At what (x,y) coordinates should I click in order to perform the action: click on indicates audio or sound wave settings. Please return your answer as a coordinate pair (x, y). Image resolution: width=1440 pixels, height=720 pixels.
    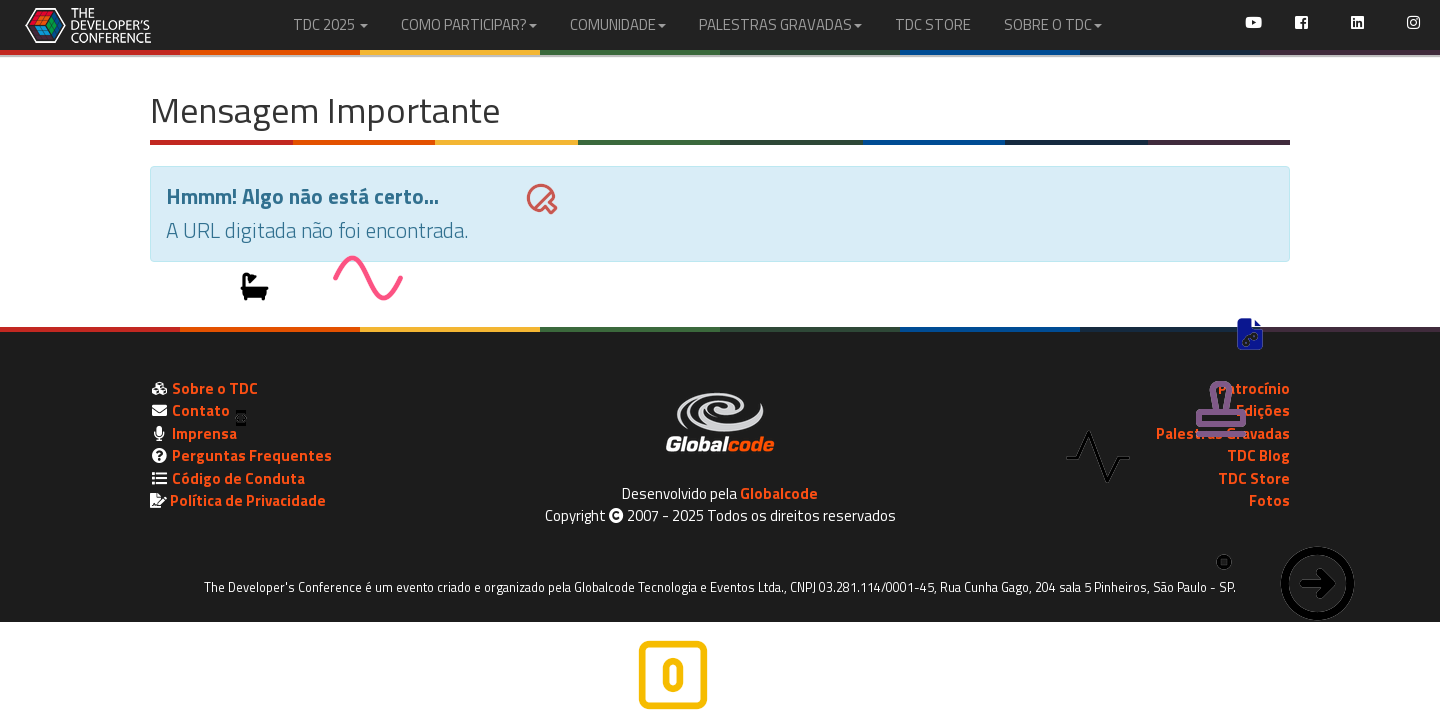
    Looking at the image, I should click on (368, 278).